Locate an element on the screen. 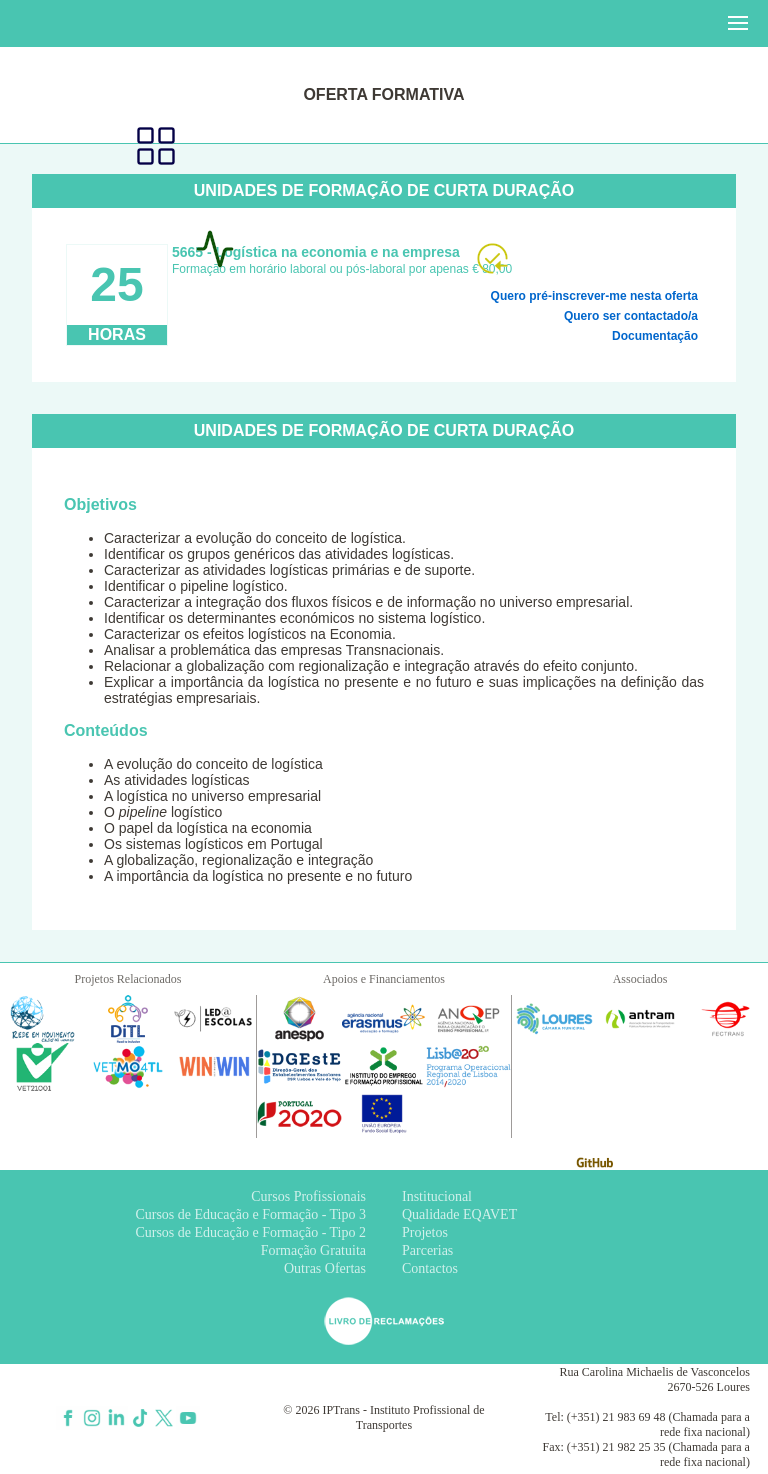 The width and height of the screenshot is (768, 1474). link to GitHub repository is located at coordinates (595, 1162).